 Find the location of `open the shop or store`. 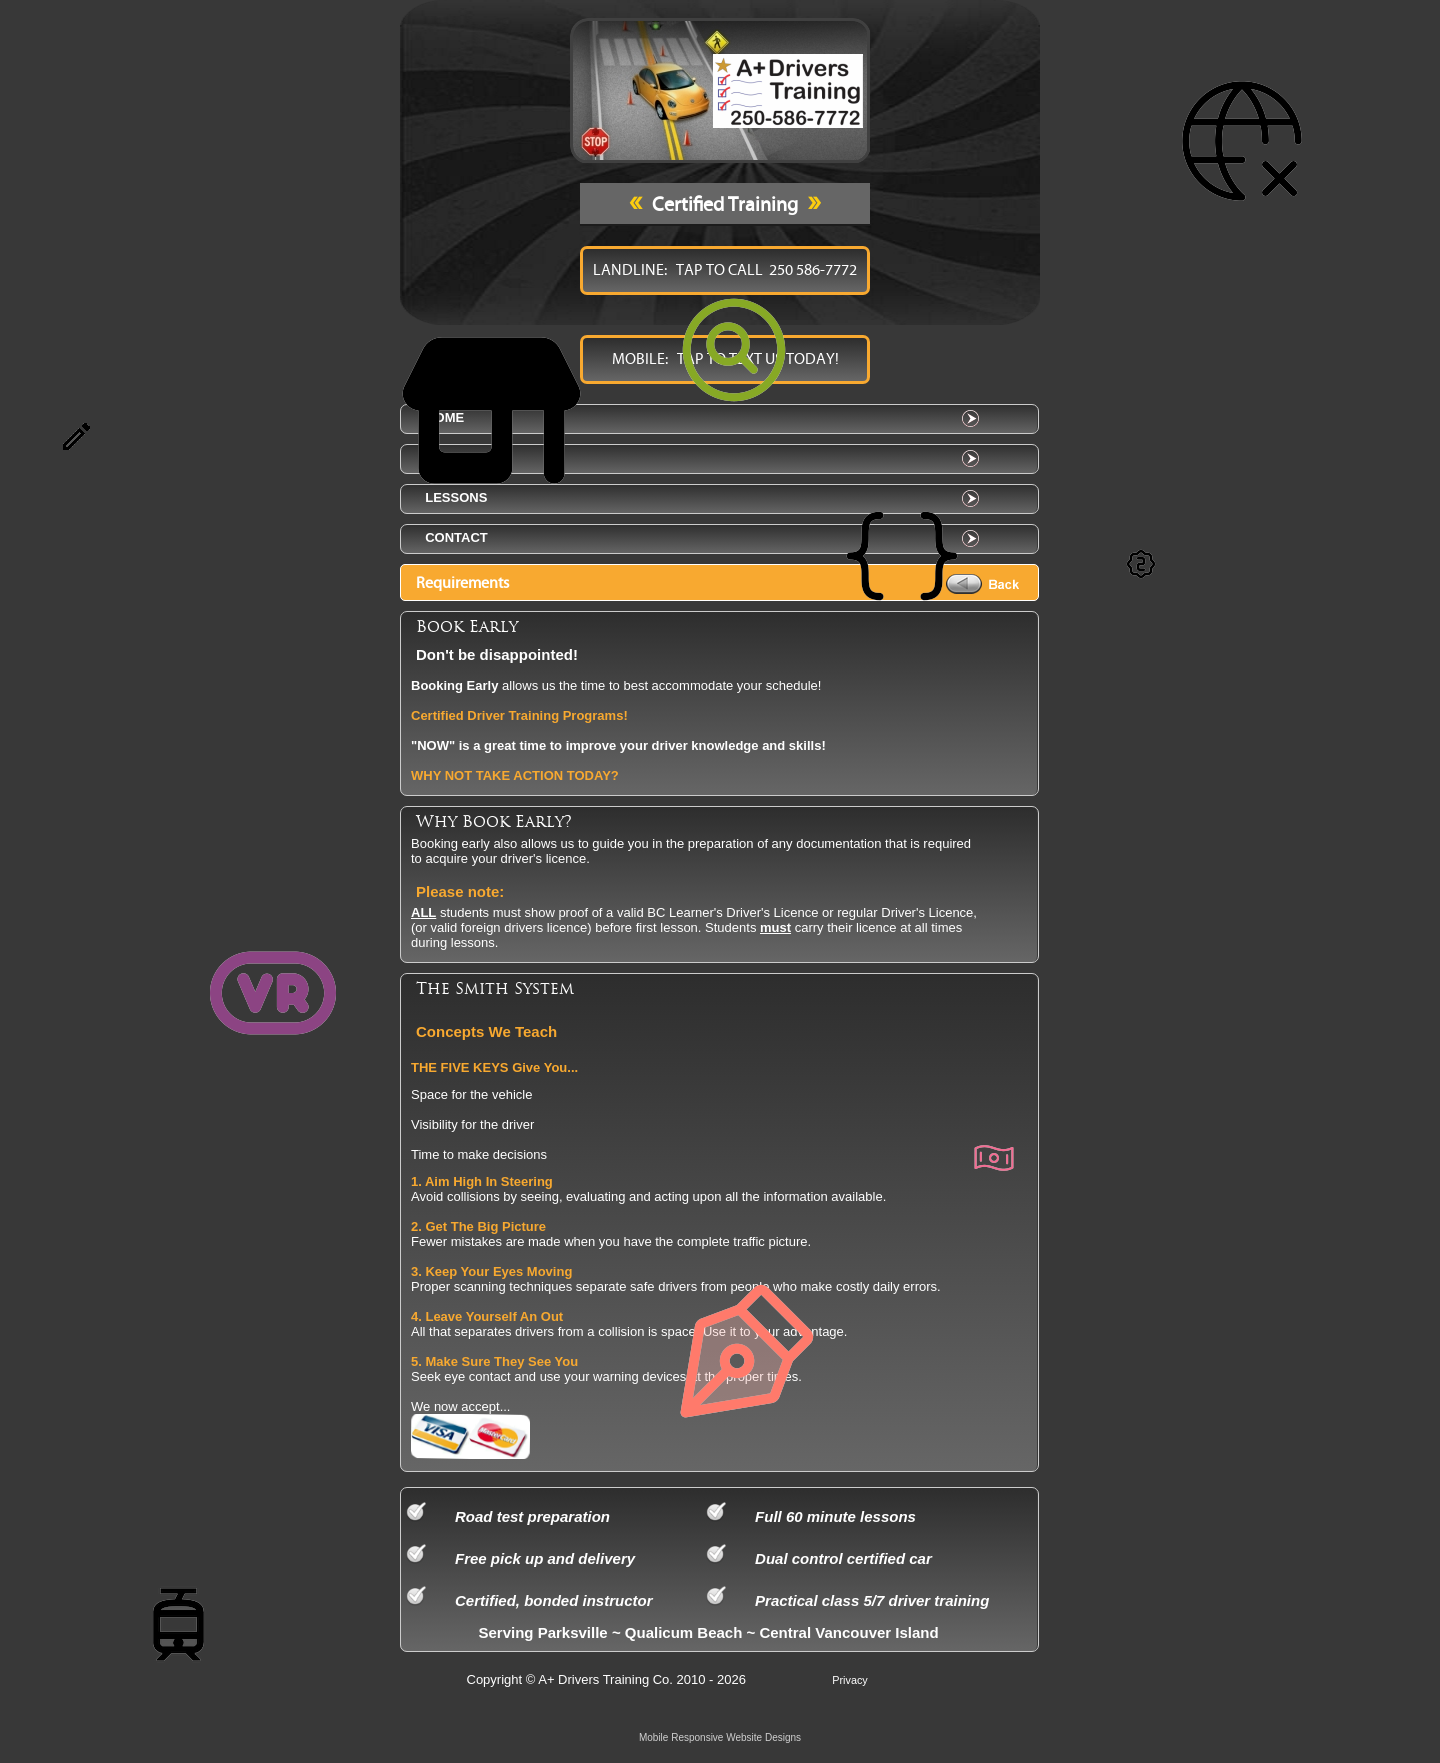

open the shop or store is located at coordinates (491, 410).